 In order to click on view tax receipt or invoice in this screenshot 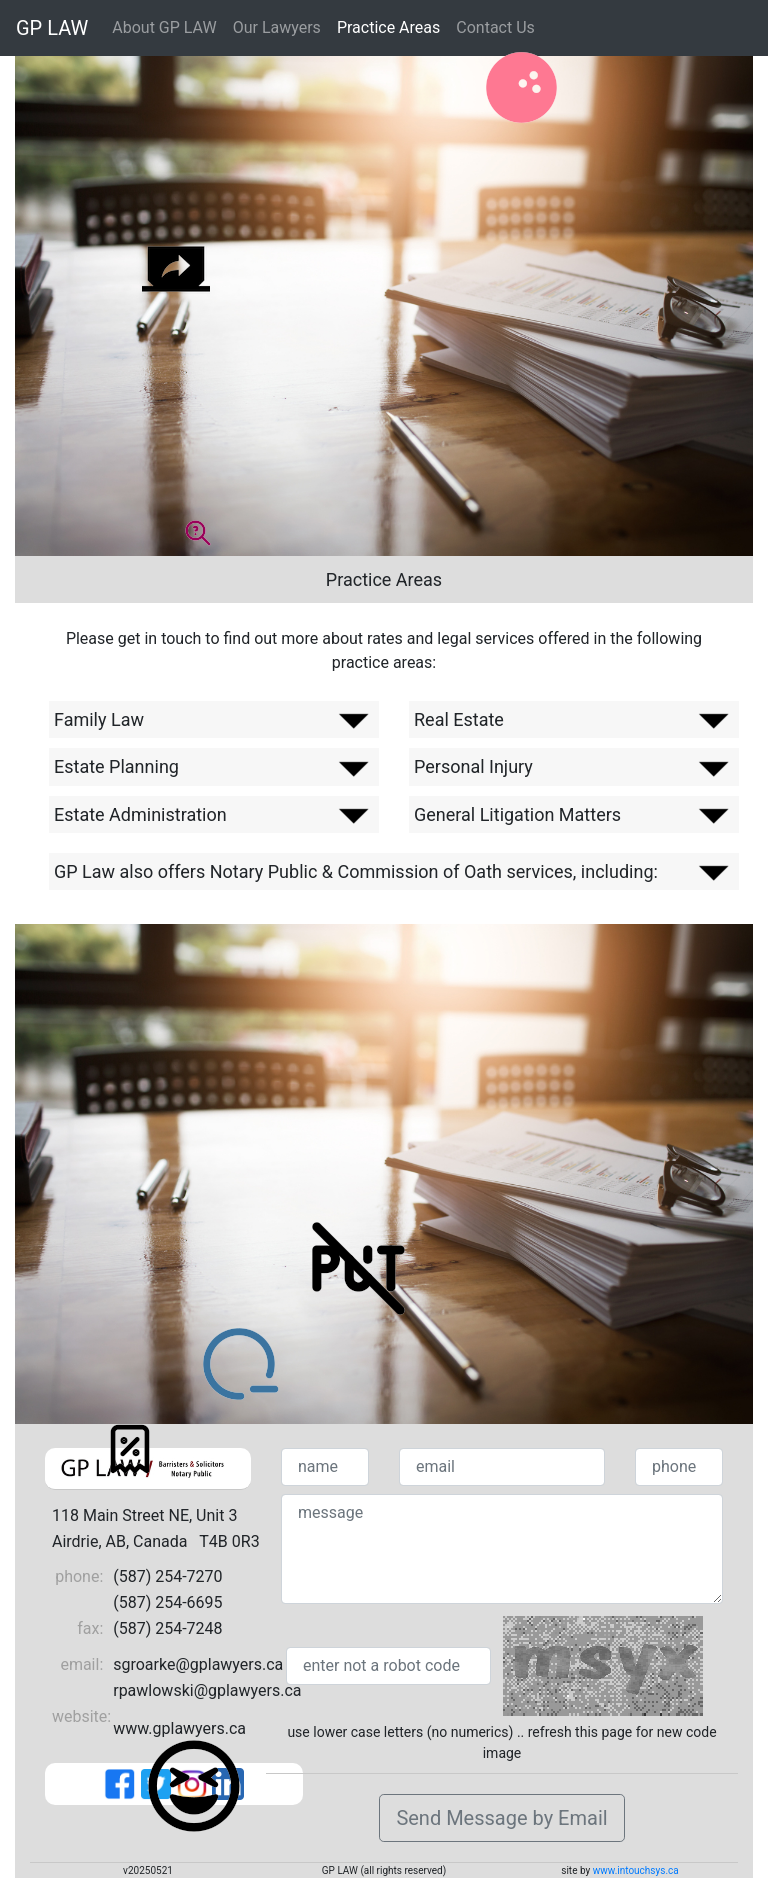, I will do `click(130, 1449)`.